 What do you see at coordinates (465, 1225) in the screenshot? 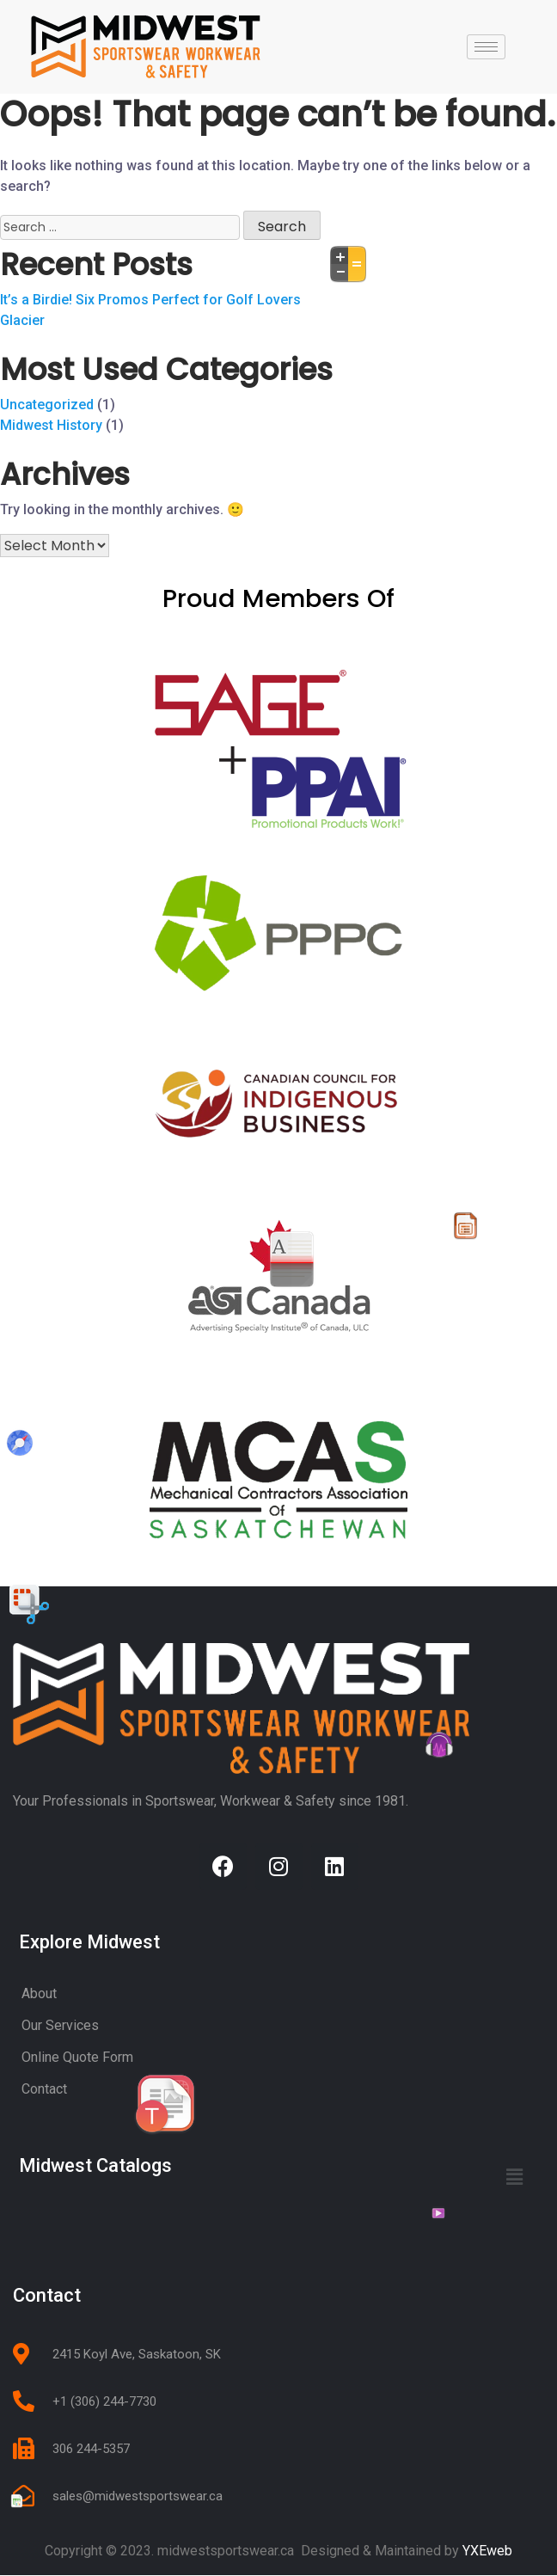
I see `libreoffice impress presentation template file` at bounding box center [465, 1225].